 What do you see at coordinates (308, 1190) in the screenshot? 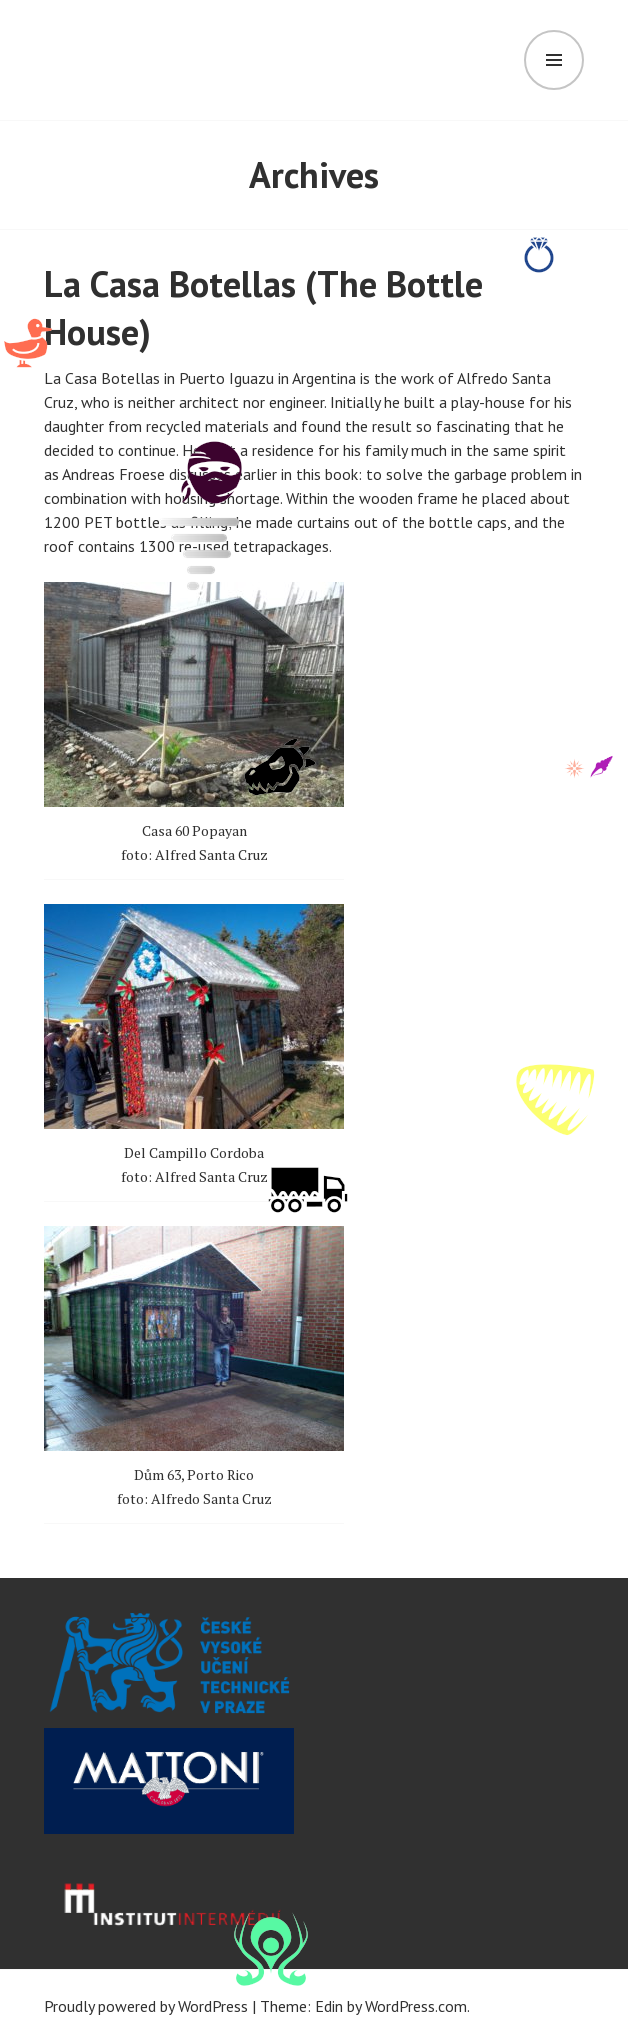
I see `track your delivery or shipment` at bounding box center [308, 1190].